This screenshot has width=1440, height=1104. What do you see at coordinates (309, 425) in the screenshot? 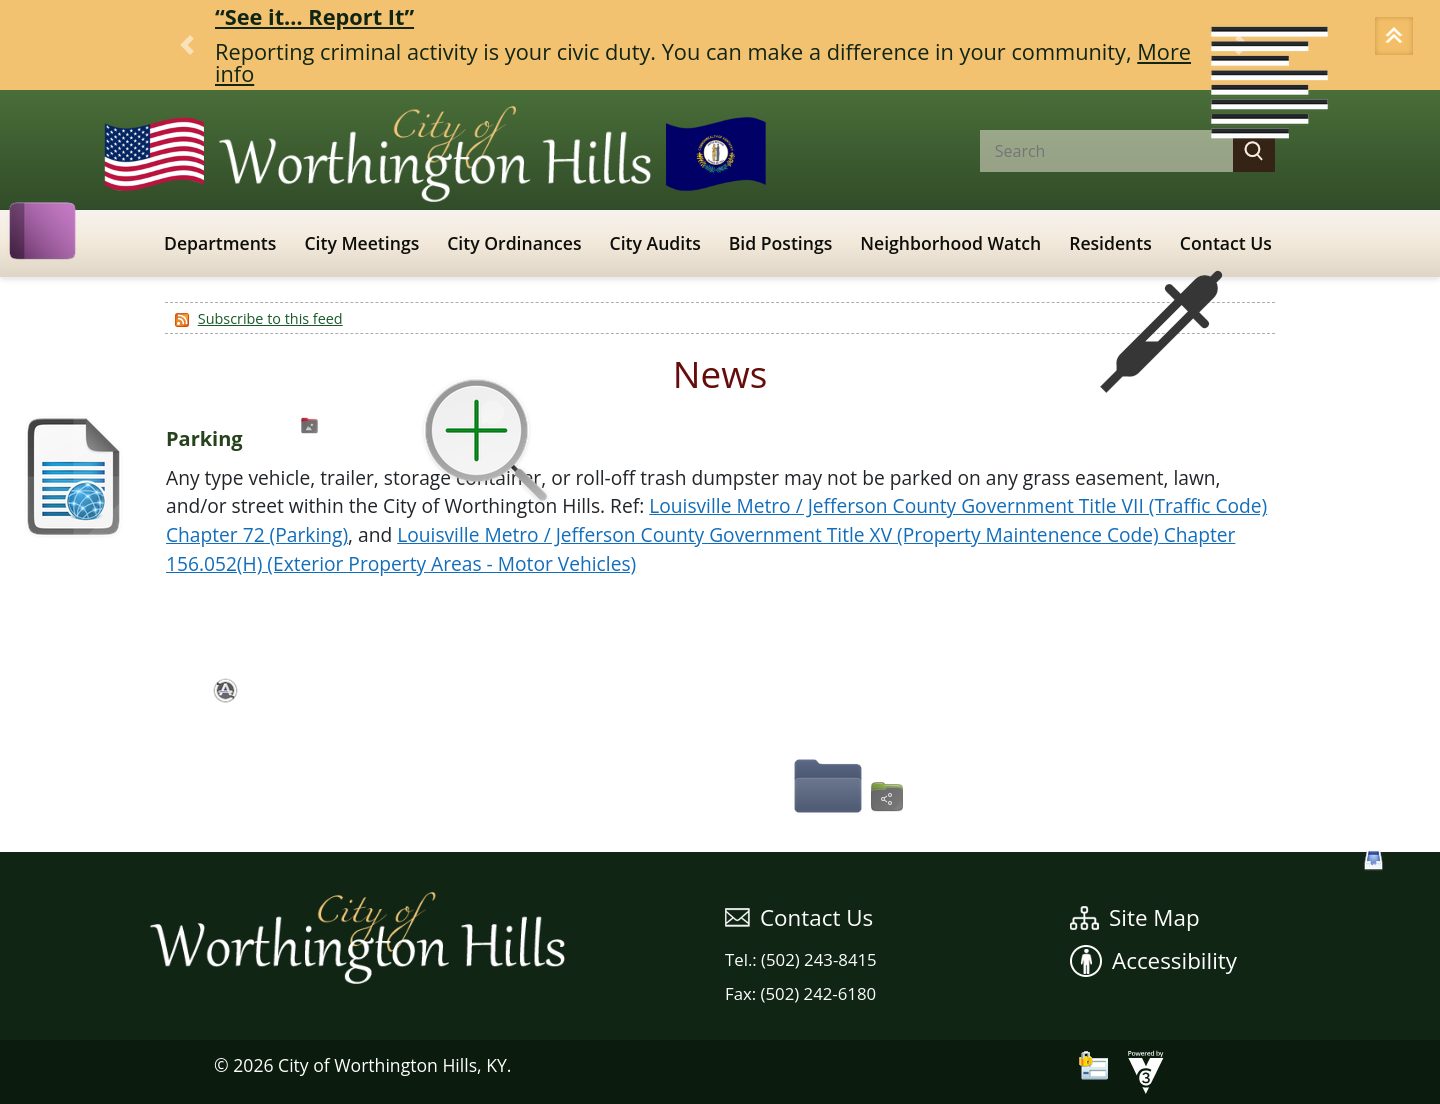
I see `open your pictures folder` at bounding box center [309, 425].